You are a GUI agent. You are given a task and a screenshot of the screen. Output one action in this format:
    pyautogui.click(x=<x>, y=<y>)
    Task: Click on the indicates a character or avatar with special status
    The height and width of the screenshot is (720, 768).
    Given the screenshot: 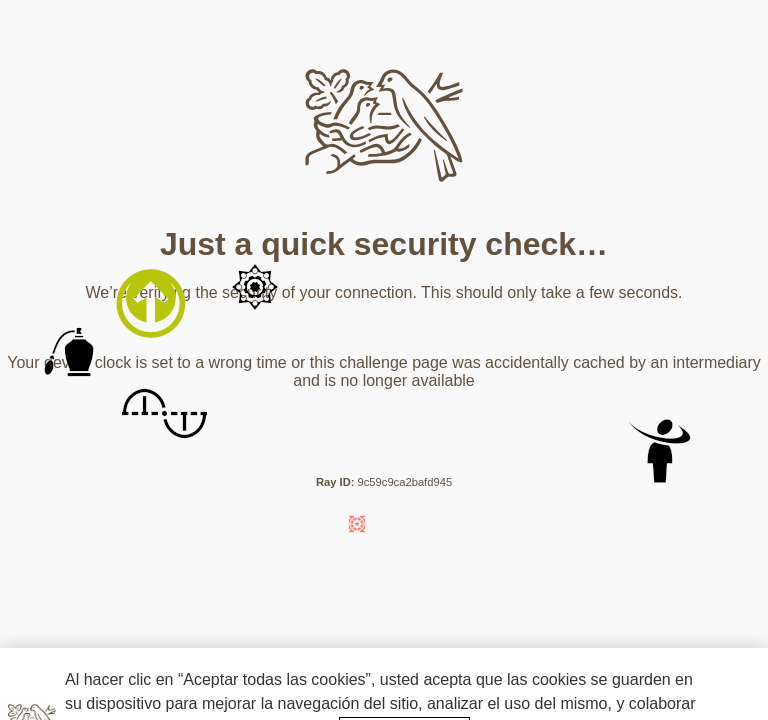 What is the action you would take?
    pyautogui.click(x=659, y=451)
    